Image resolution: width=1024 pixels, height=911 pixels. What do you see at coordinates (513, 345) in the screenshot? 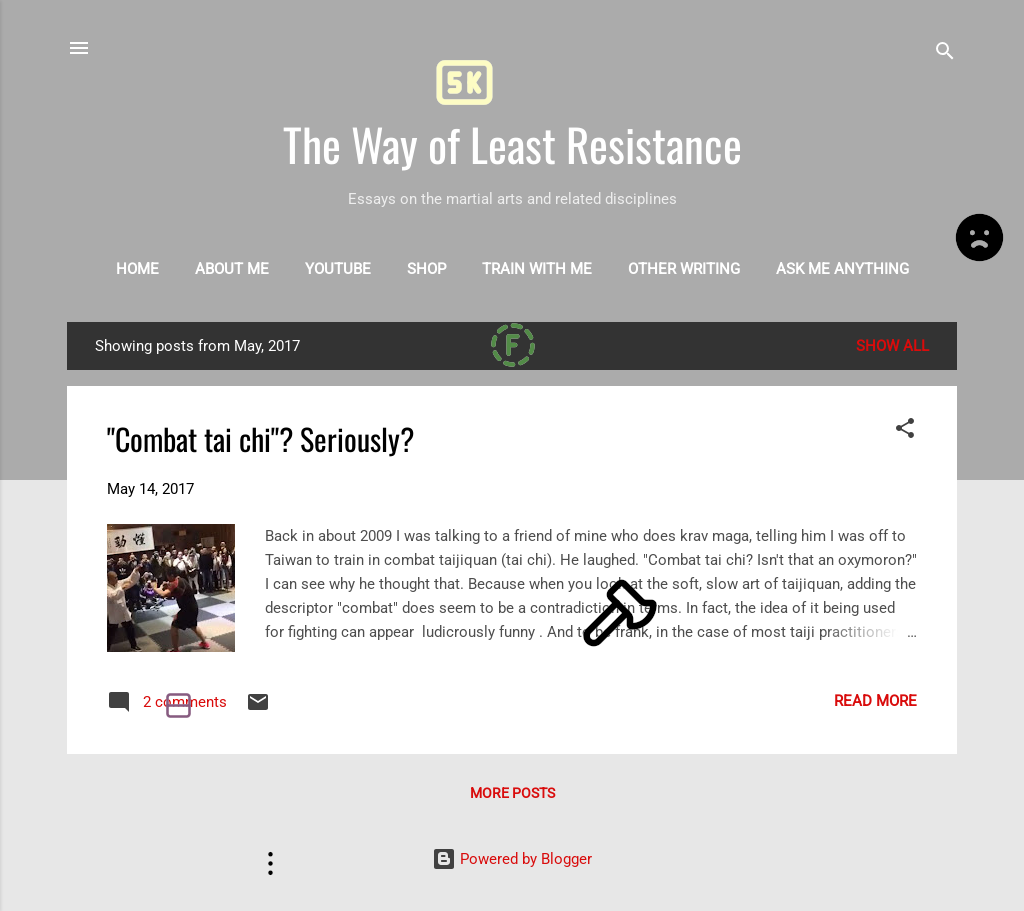
I see `indicates a draft or pending status` at bounding box center [513, 345].